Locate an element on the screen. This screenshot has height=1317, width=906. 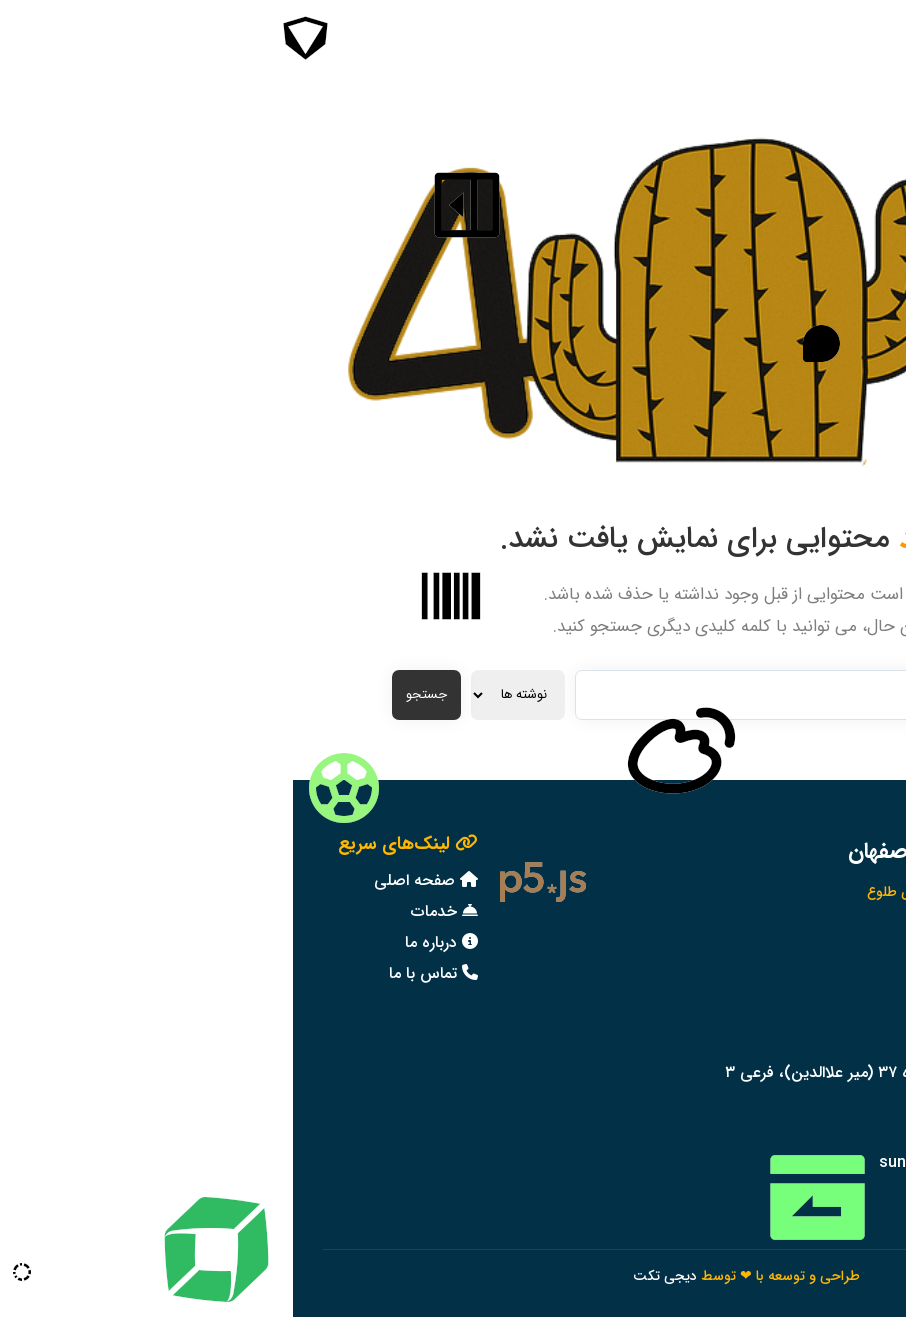
p5.js creative coding library logo is located at coordinates (543, 882).